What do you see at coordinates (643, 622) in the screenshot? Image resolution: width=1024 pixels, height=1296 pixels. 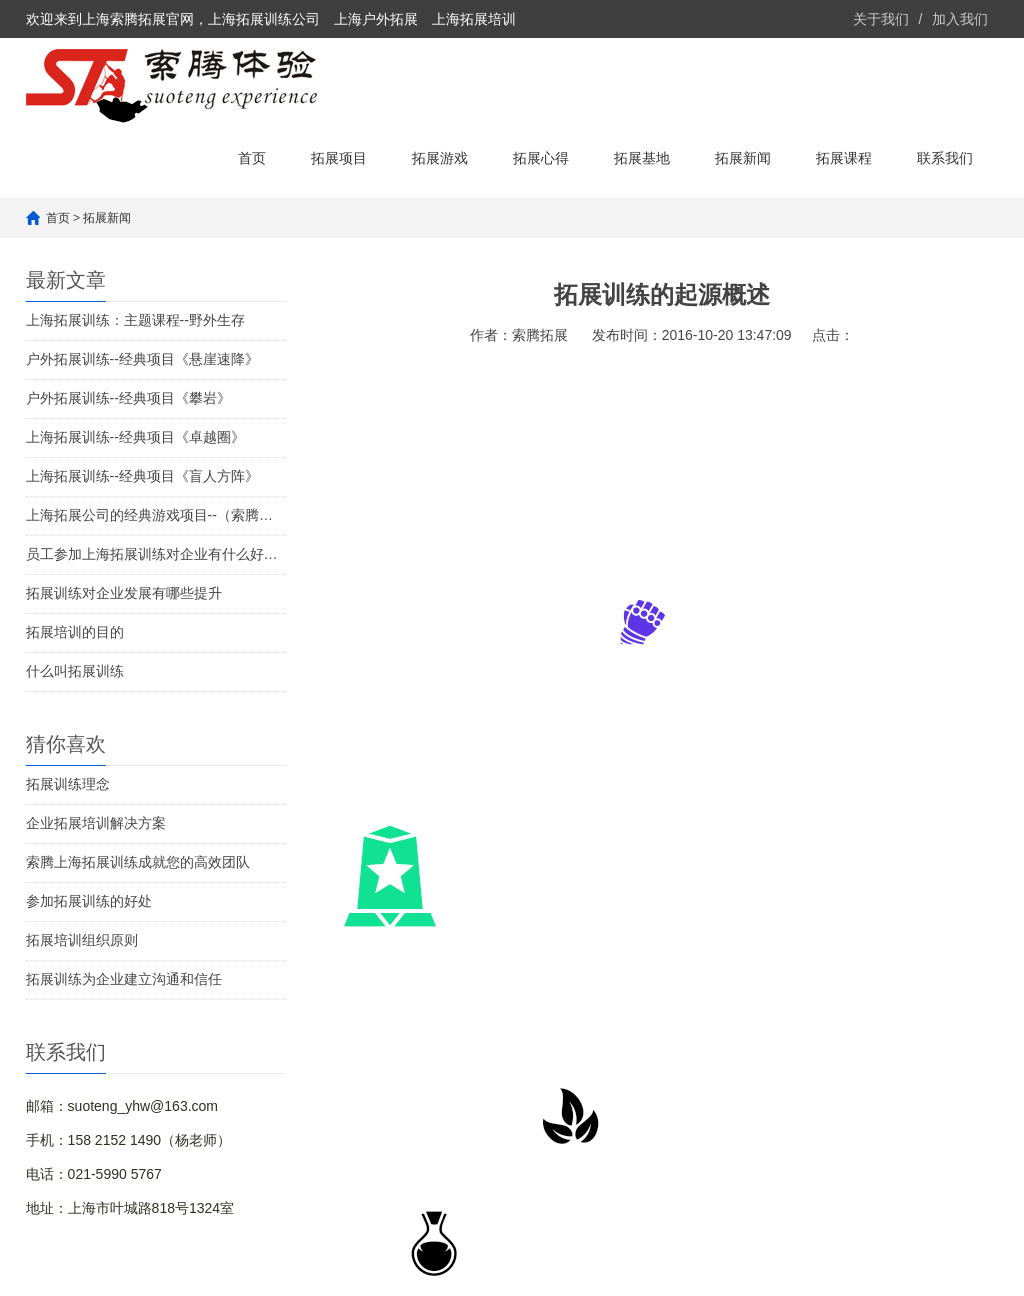 I see `select a melee or unarmed combat skill` at bounding box center [643, 622].